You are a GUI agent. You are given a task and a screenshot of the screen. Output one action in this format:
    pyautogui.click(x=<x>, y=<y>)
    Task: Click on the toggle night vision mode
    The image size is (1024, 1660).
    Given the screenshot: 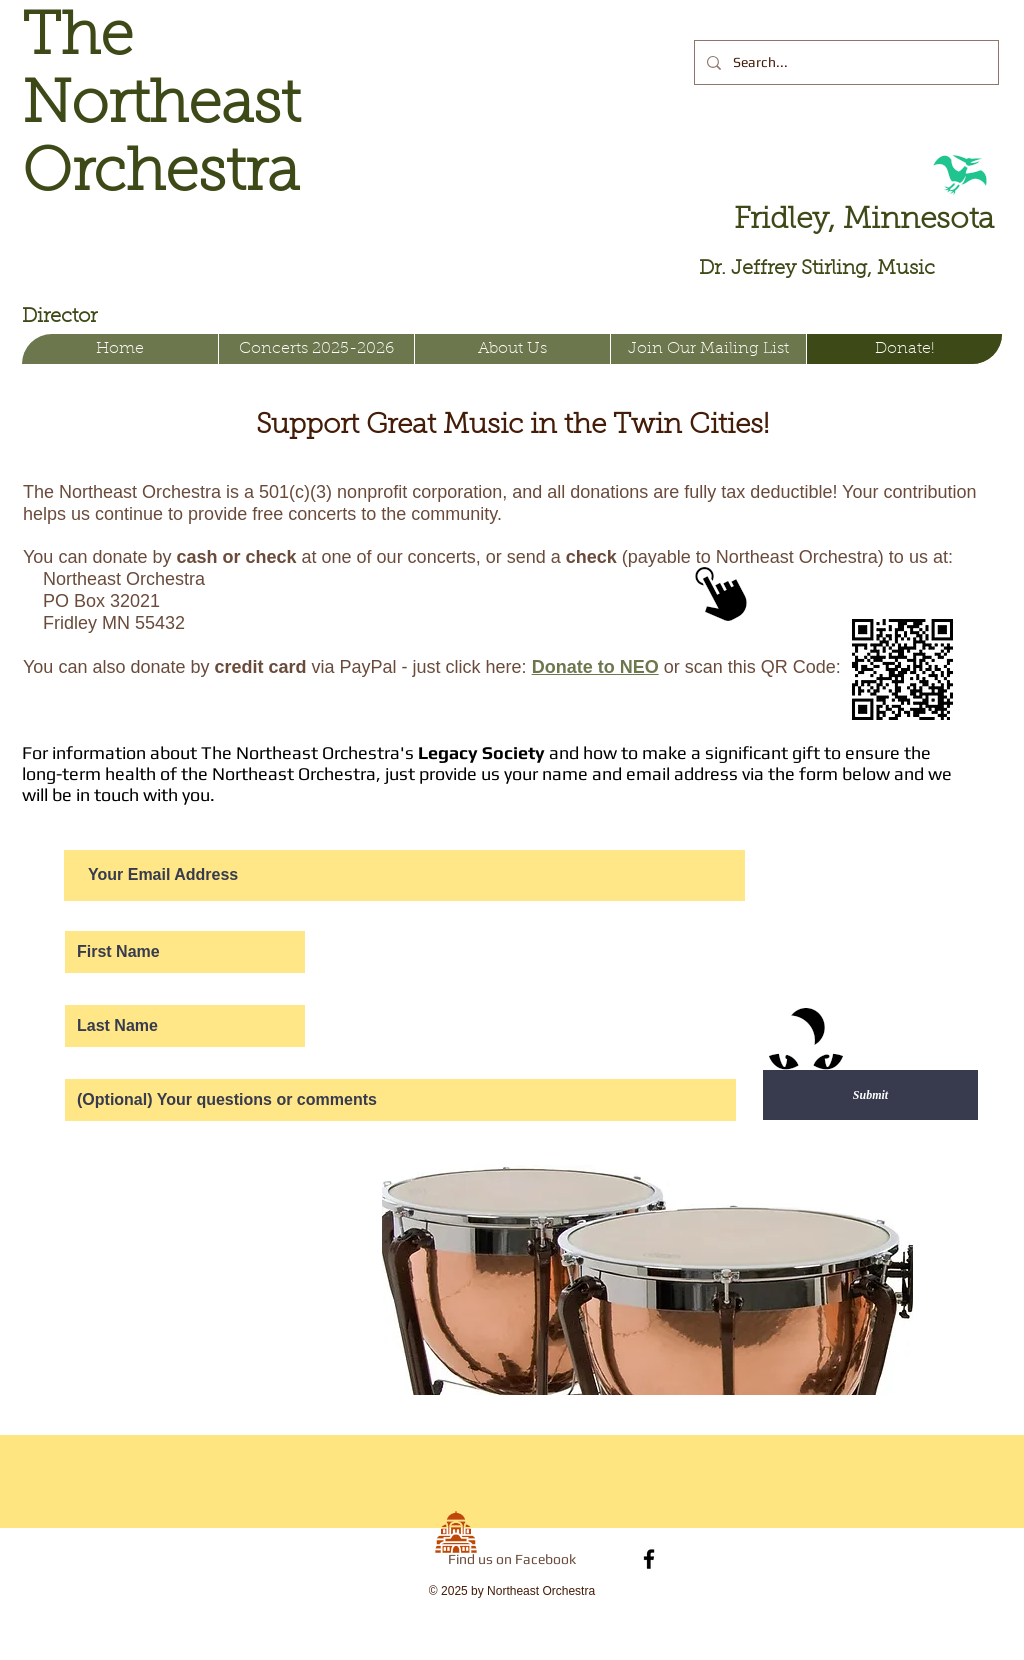 What is the action you would take?
    pyautogui.click(x=806, y=1043)
    